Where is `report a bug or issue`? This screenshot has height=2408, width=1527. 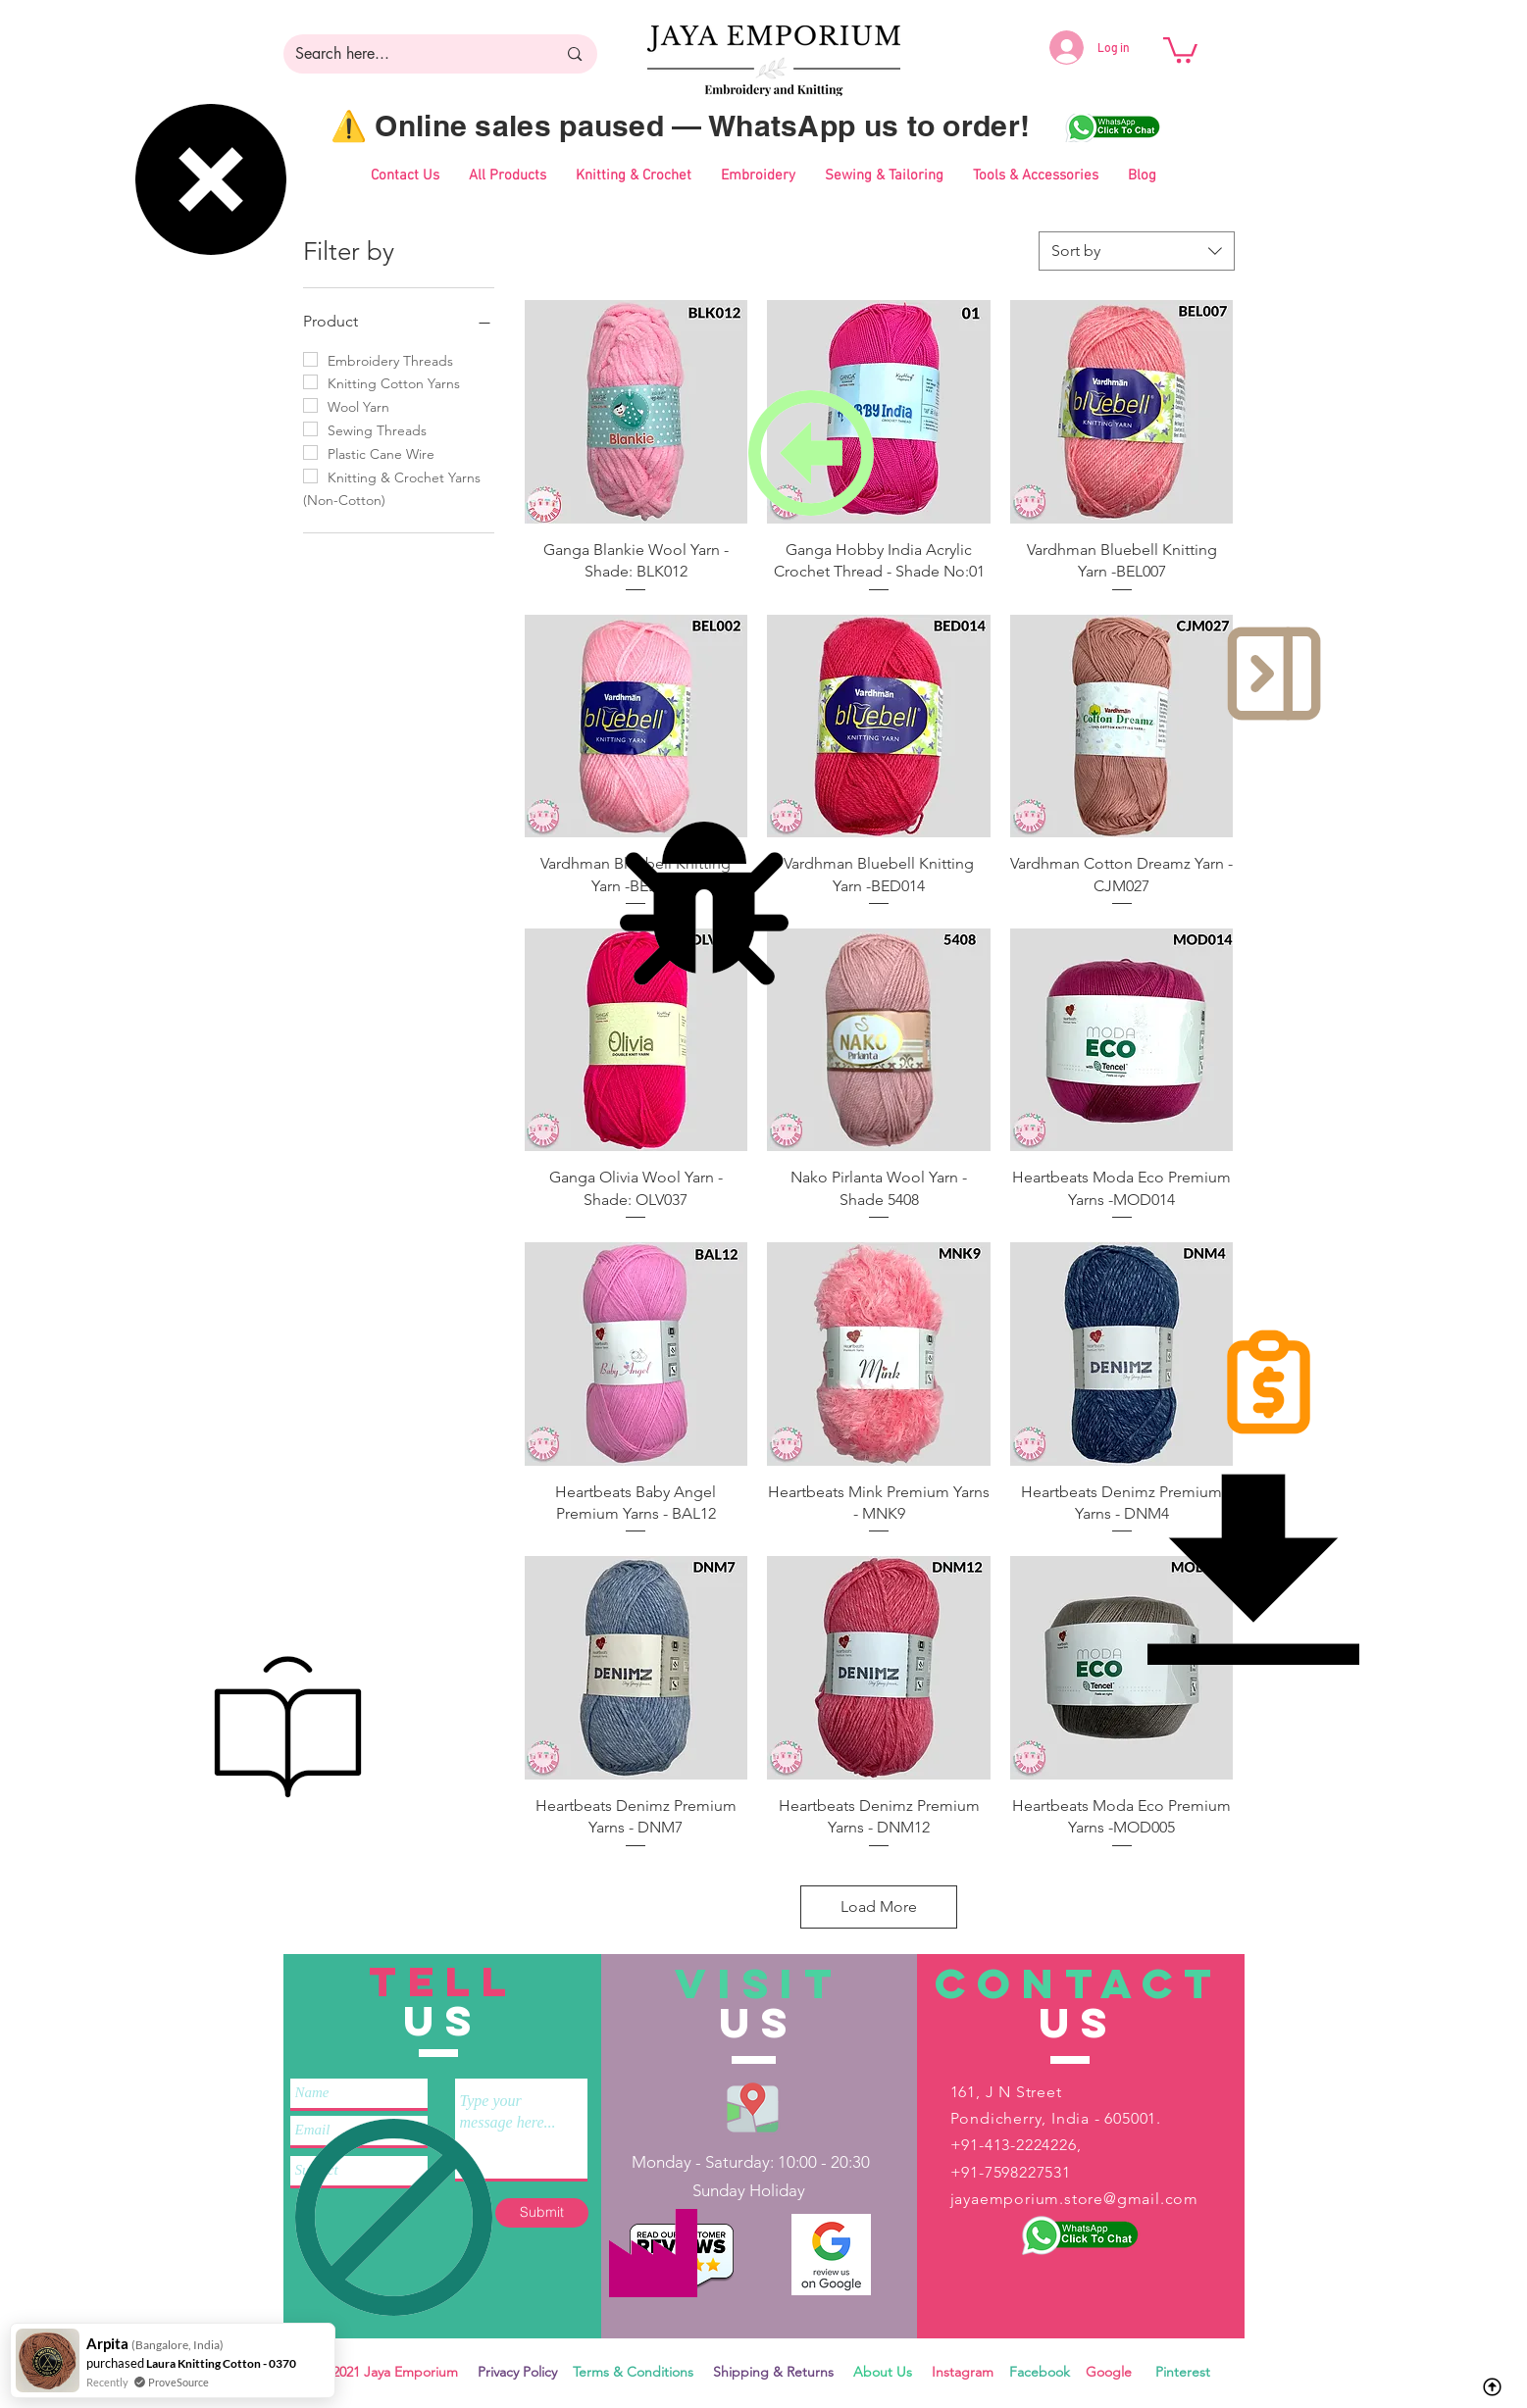 report a bug or issue is located at coordinates (704, 906).